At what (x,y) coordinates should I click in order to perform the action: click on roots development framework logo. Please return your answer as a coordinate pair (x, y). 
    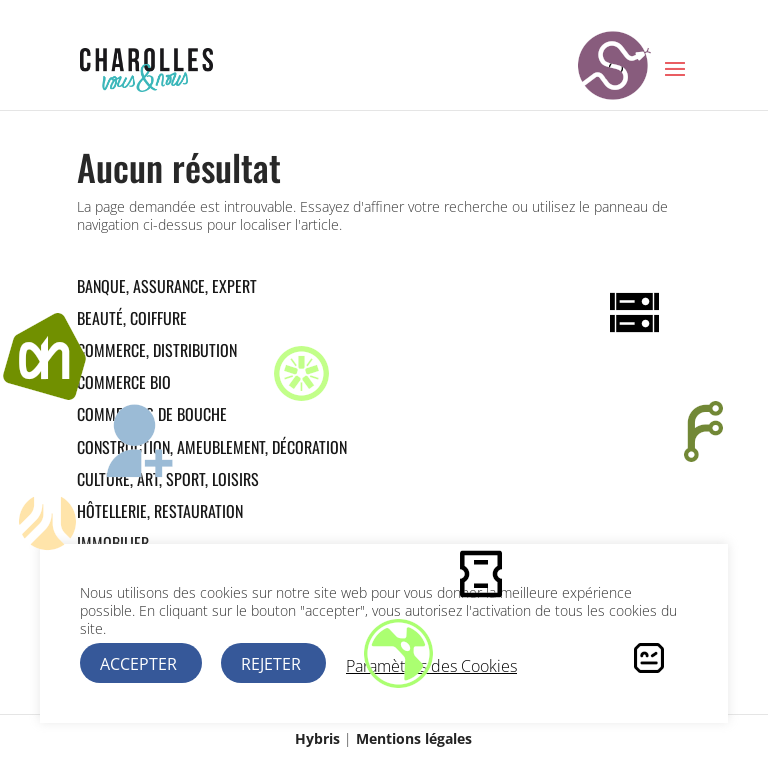
    Looking at the image, I should click on (47, 523).